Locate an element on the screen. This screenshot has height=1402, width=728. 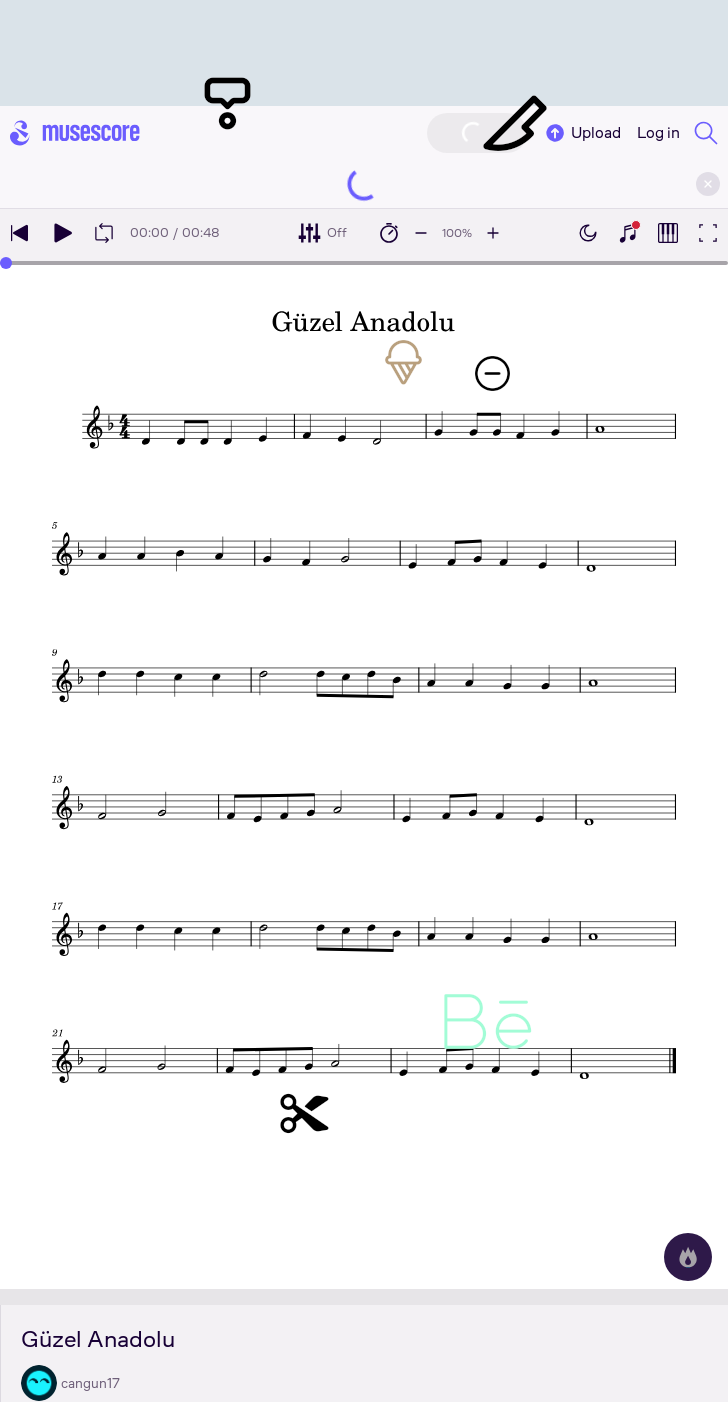
cut selected content is located at coordinates (303, 1113).